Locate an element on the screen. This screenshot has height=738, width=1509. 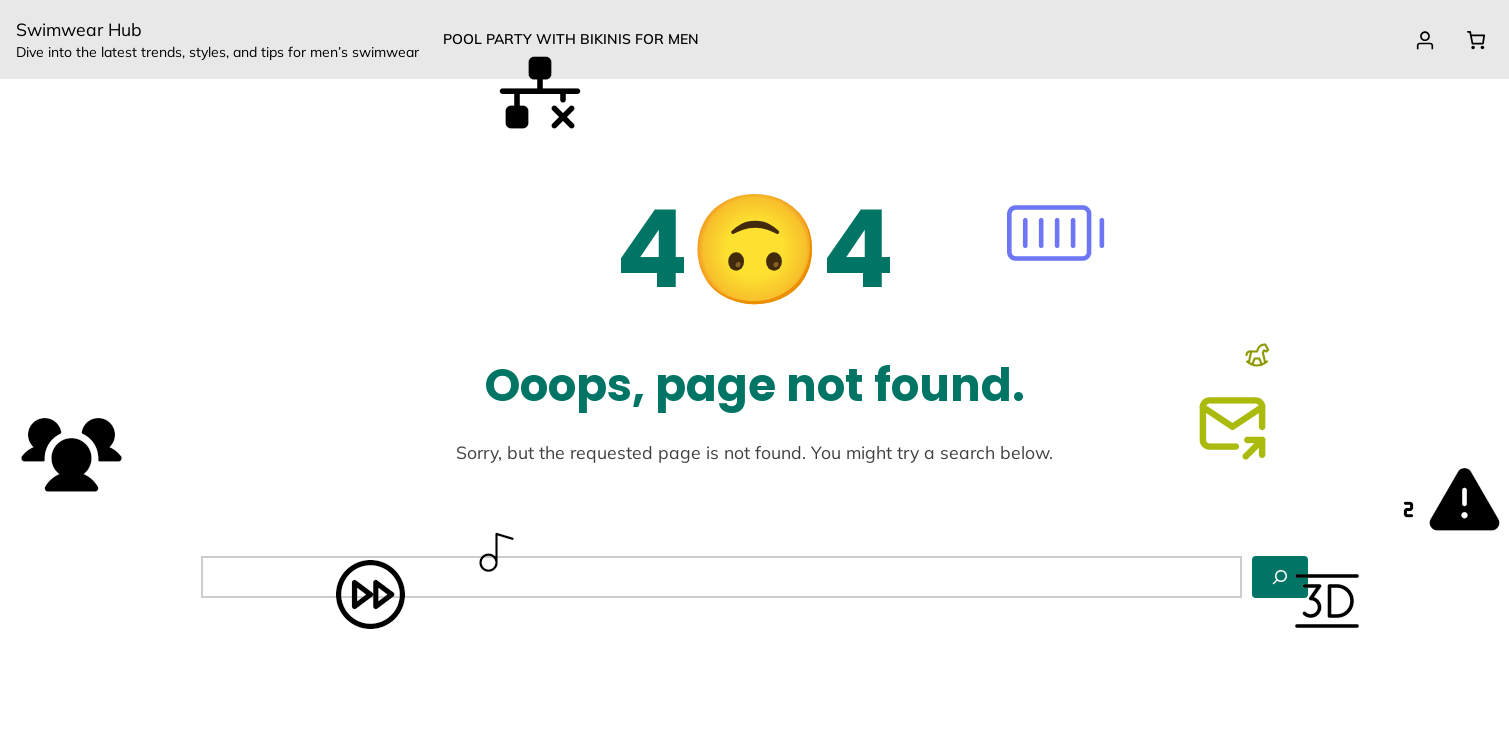
skip forward in media playback is located at coordinates (370, 594).